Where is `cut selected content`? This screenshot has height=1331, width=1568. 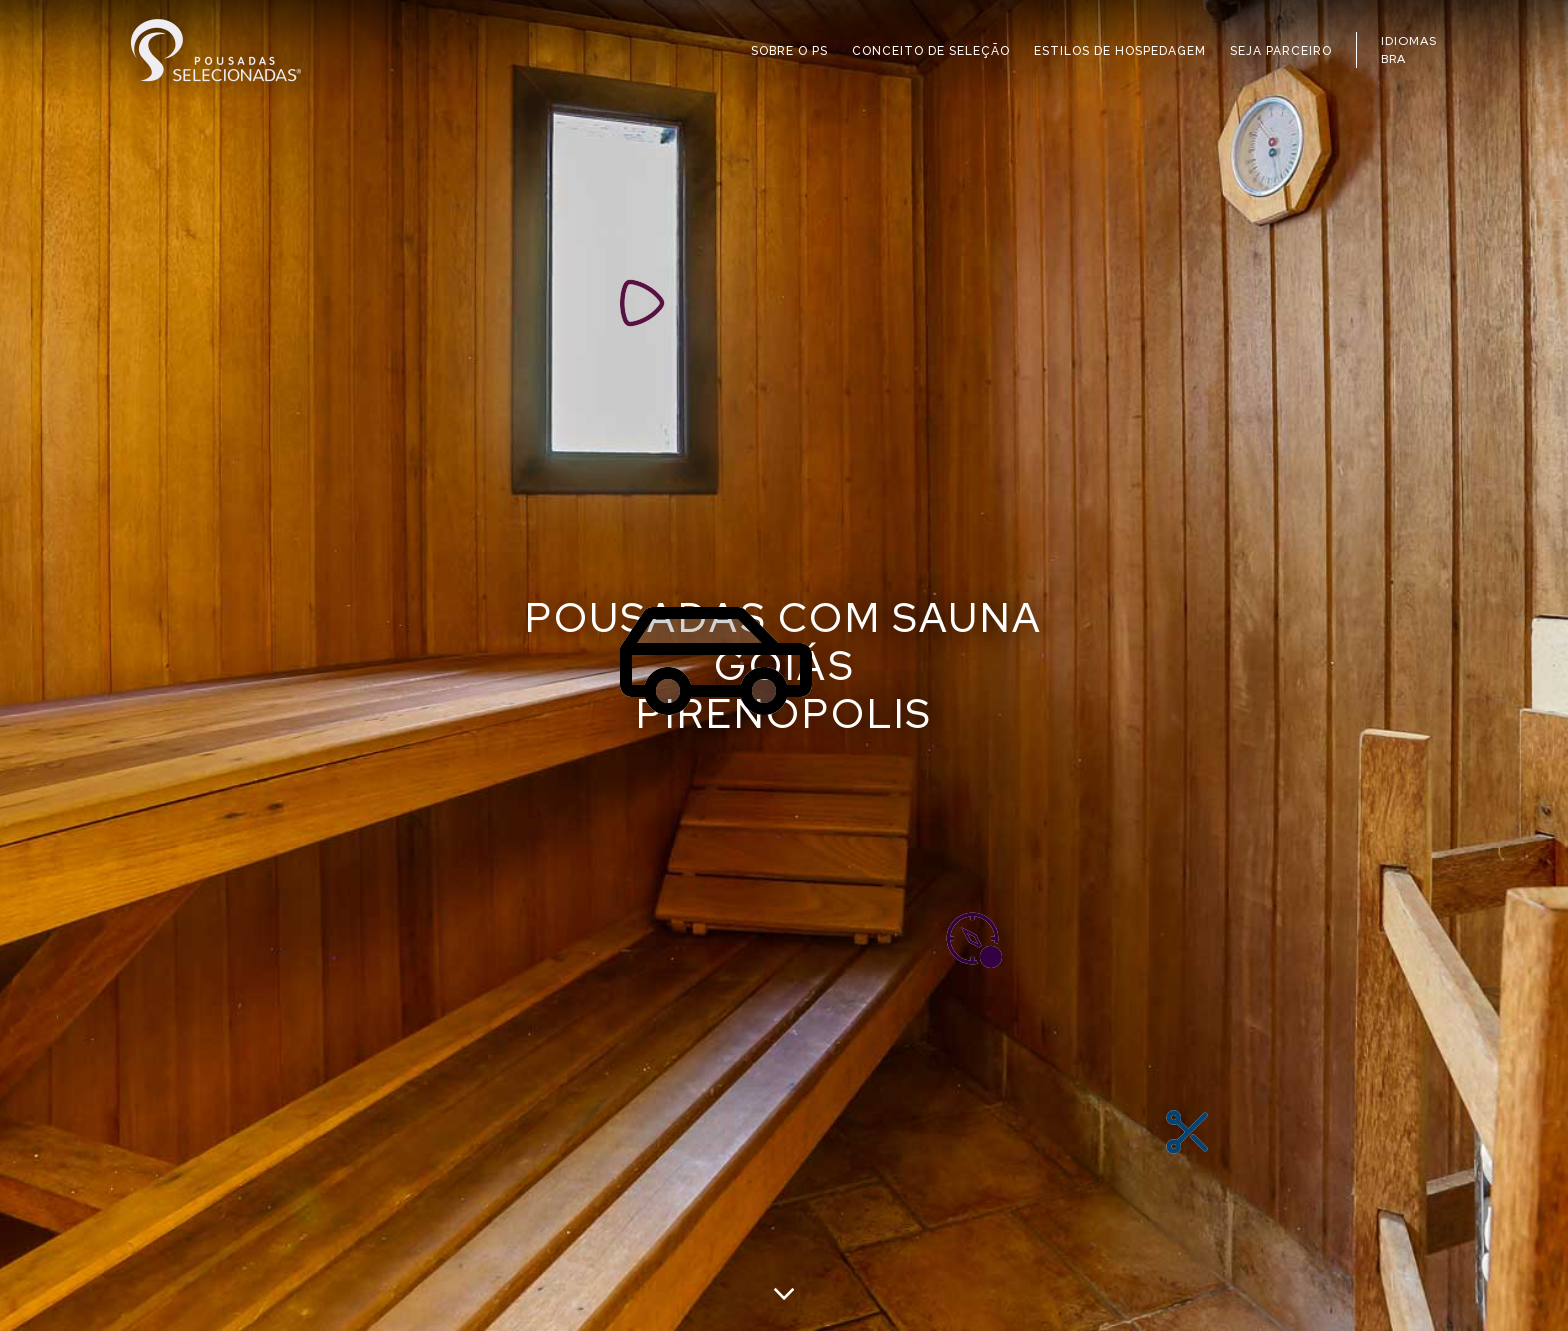 cut selected content is located at coordinates (1187, 1132).